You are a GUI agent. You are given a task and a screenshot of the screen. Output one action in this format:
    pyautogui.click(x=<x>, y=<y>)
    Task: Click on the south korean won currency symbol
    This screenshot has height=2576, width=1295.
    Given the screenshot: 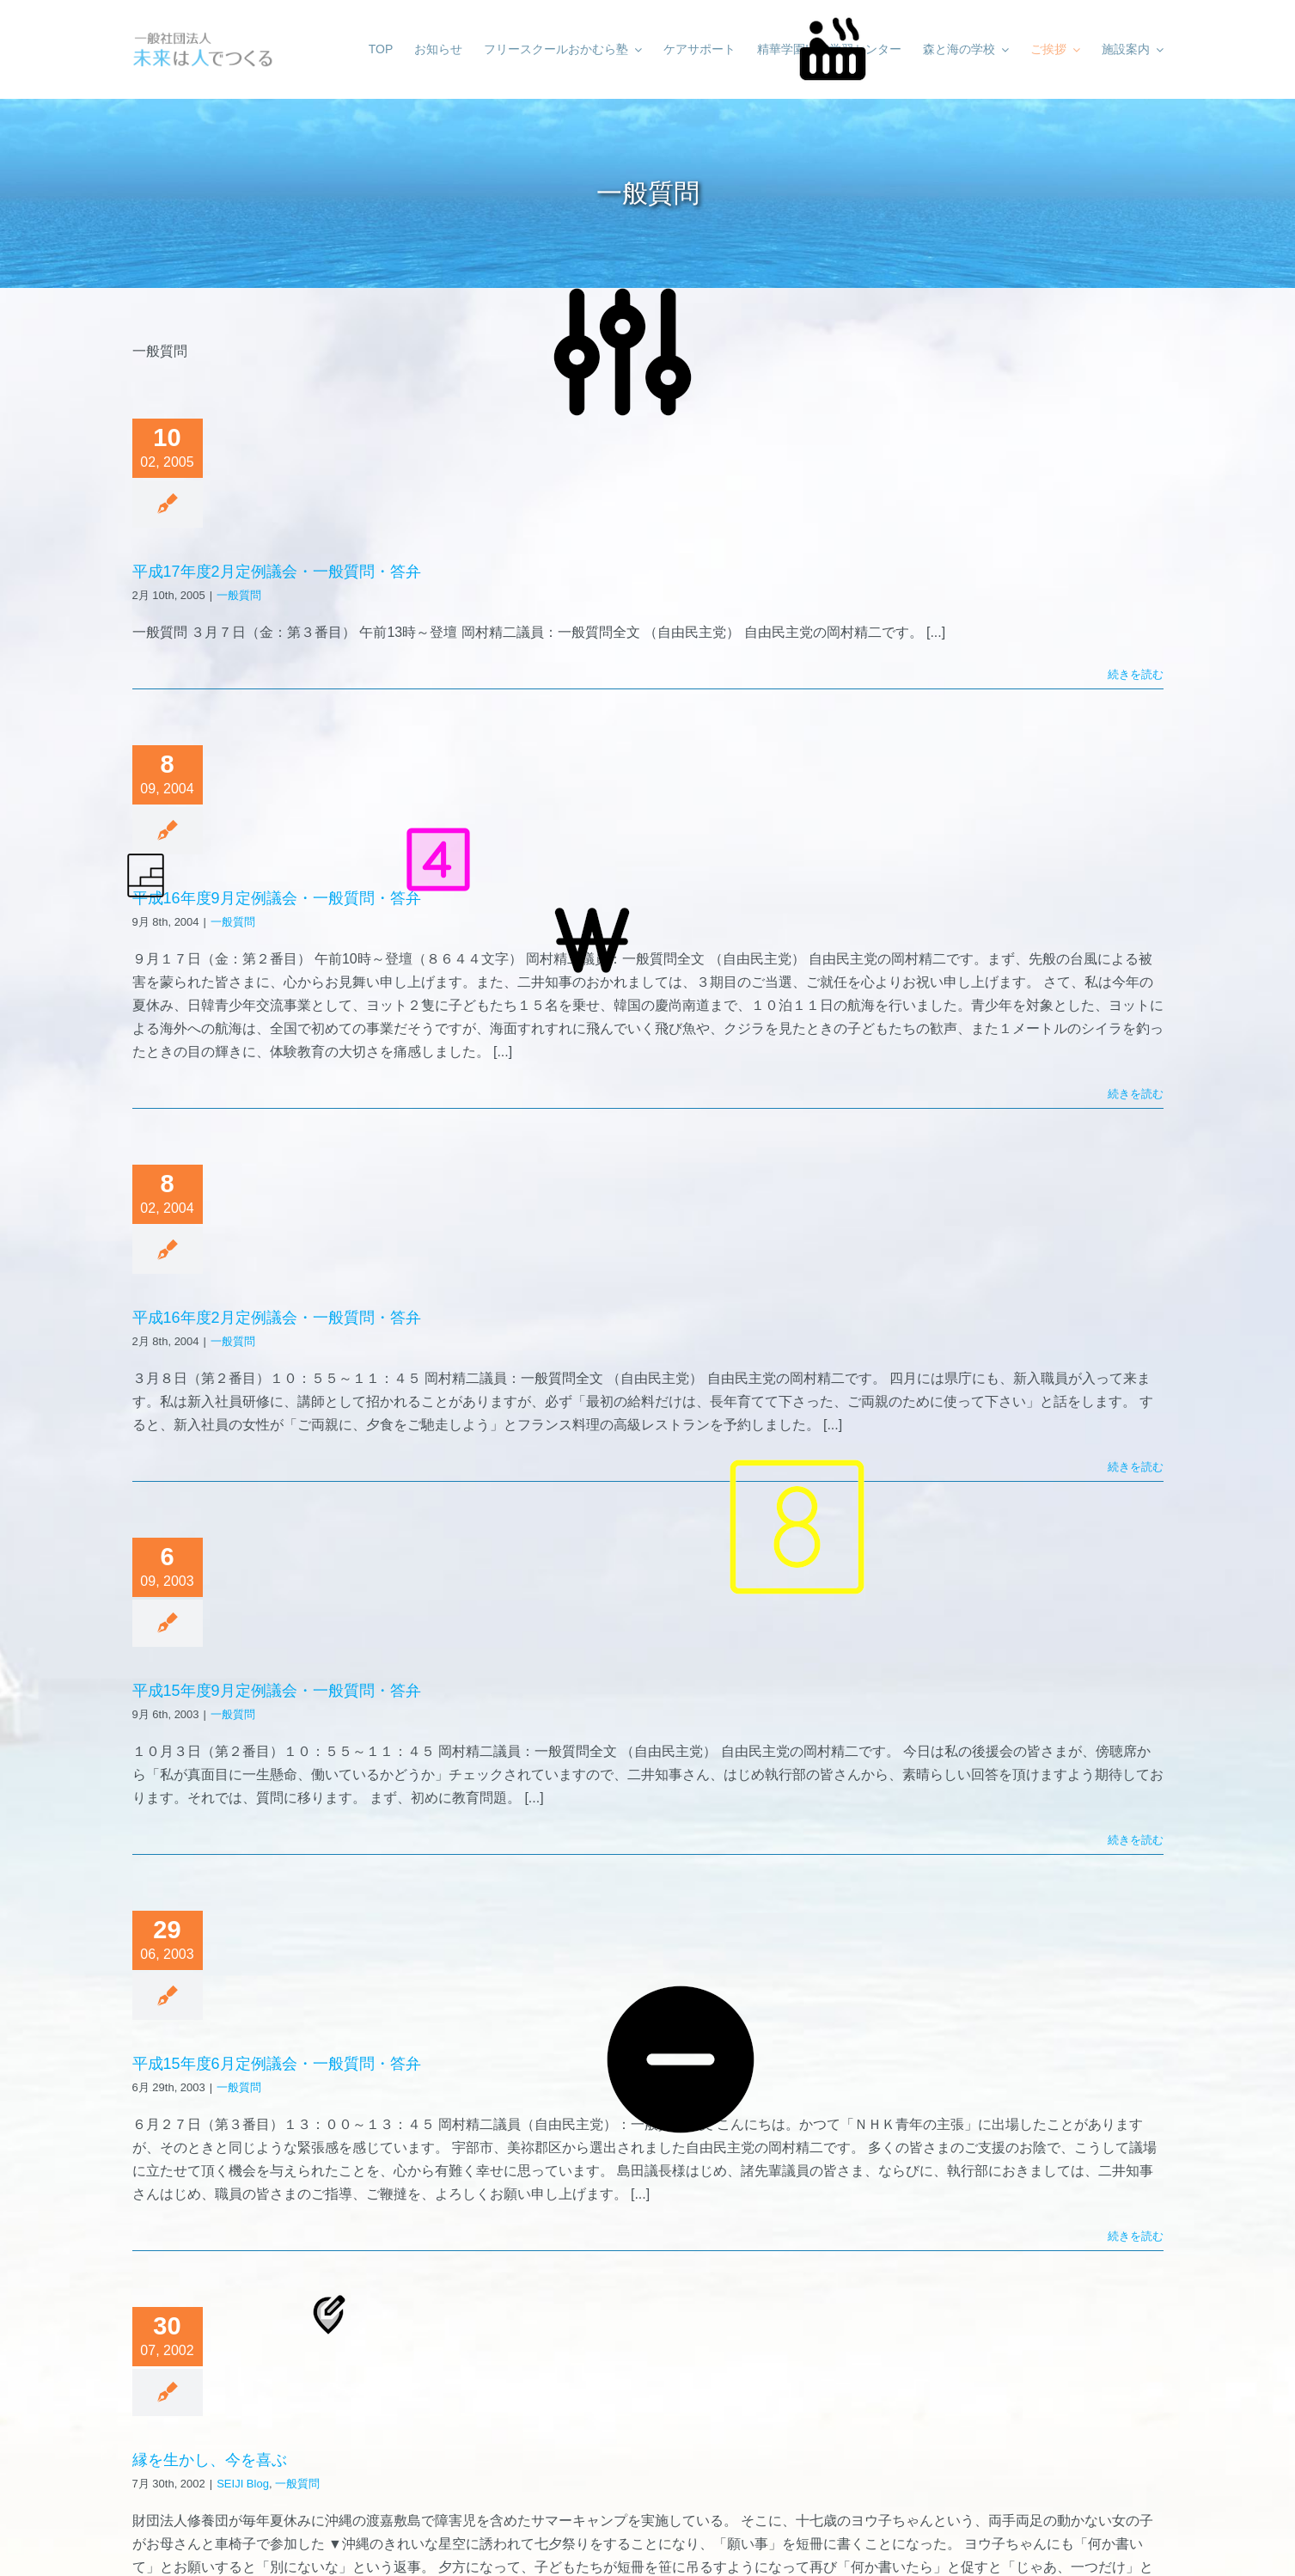 What is the action you would take?
    pyautogui.click(x=592, y=940)
    